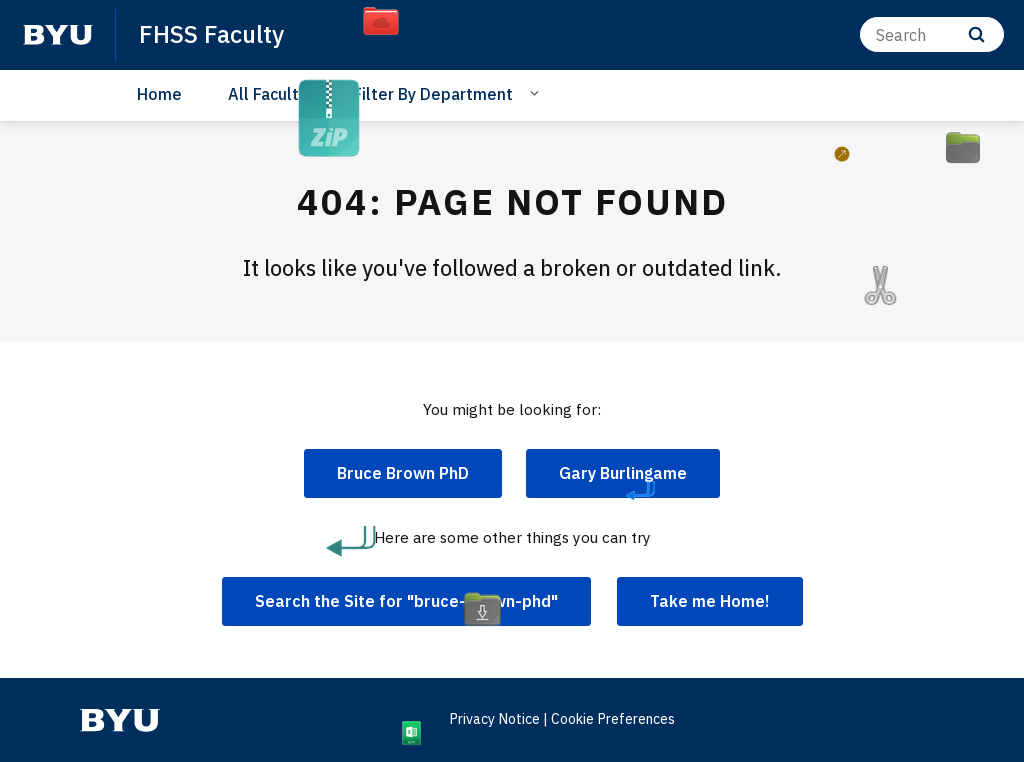 This screenshot has width=1024, height=762. I want to click on reply to all recipients of an email, so click(640, 489).